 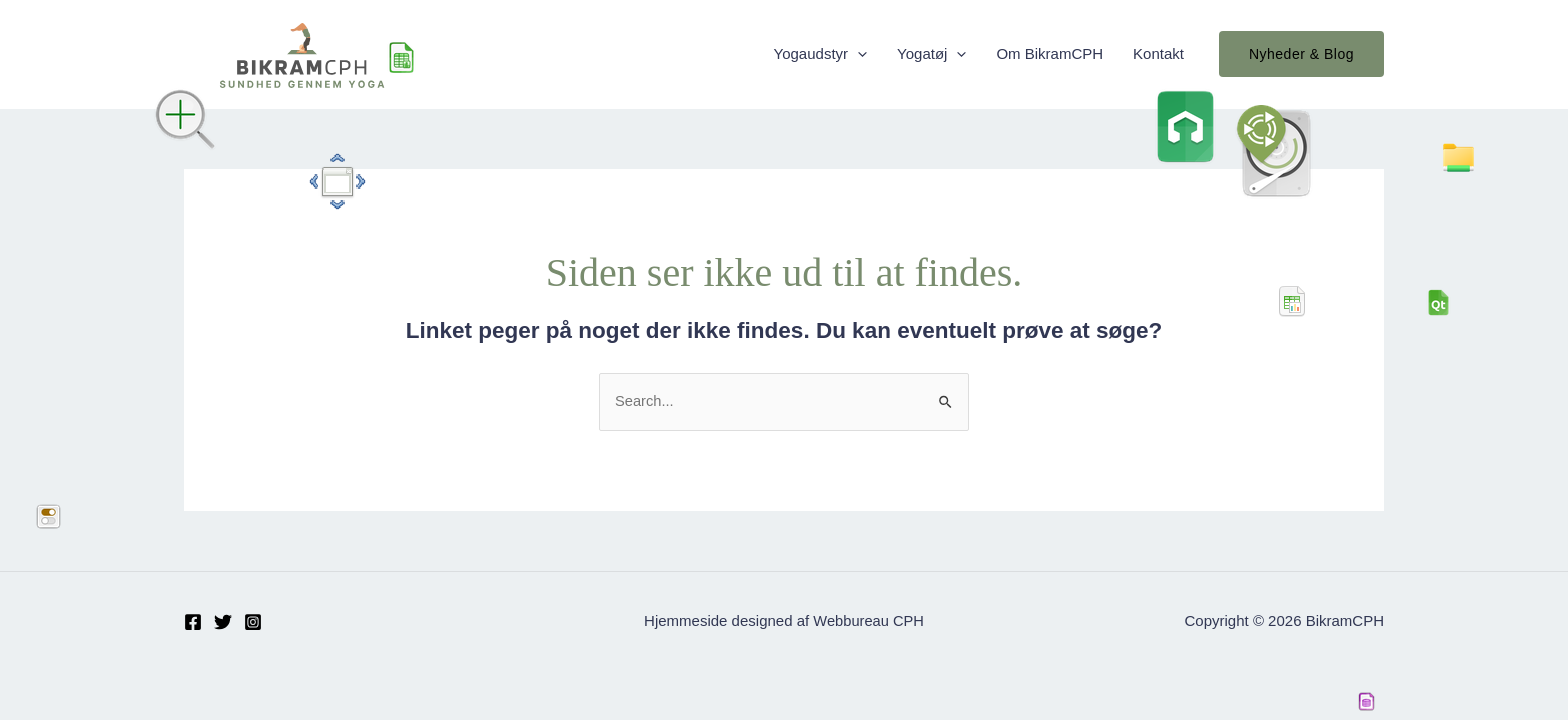 What do you see at coordinates (1458, 156) in the screenshot?
I see `access shared network folder` at bounding box center [1458, 156].